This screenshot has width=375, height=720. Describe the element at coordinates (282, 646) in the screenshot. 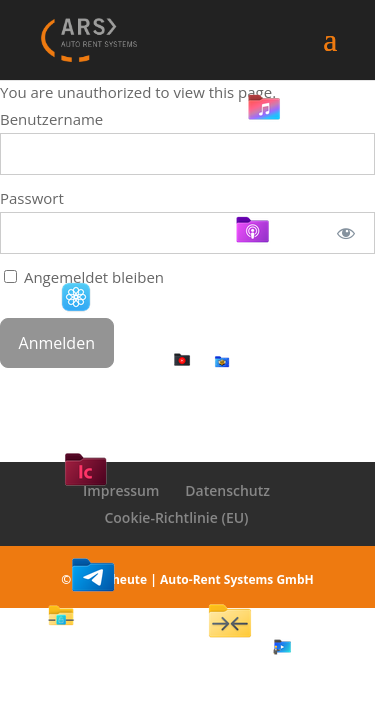

I see `open video tutorials folder` at that location.